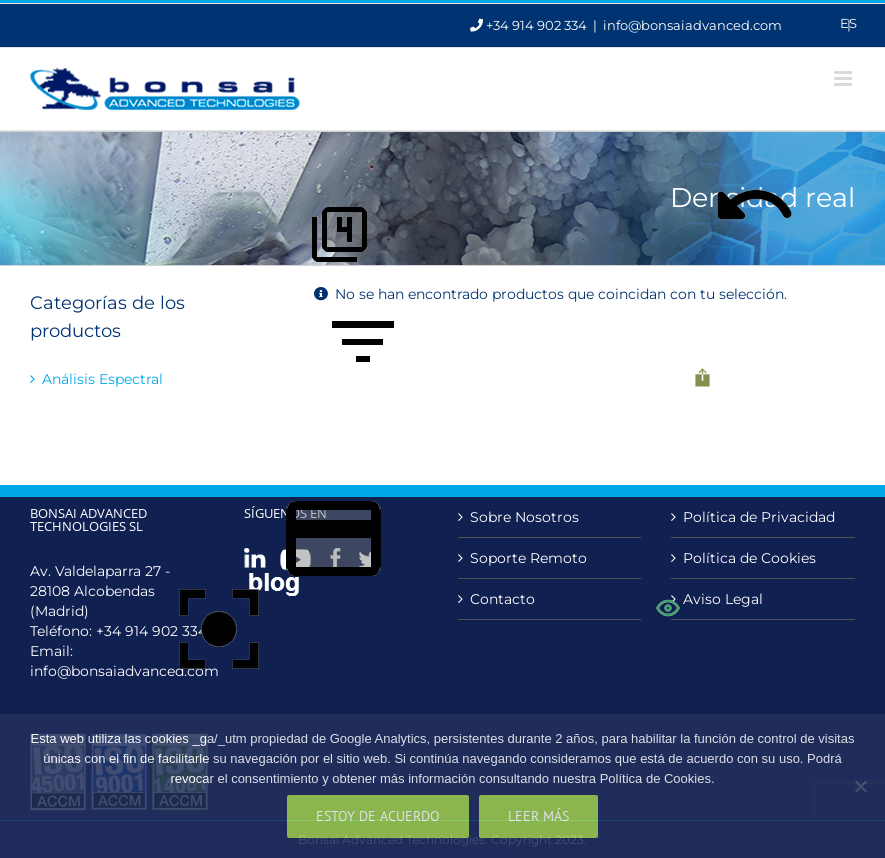  What do you see at coordinates (333, 538) in the screenshot?
I see `access payment methods` at bounding box center [333, 538].